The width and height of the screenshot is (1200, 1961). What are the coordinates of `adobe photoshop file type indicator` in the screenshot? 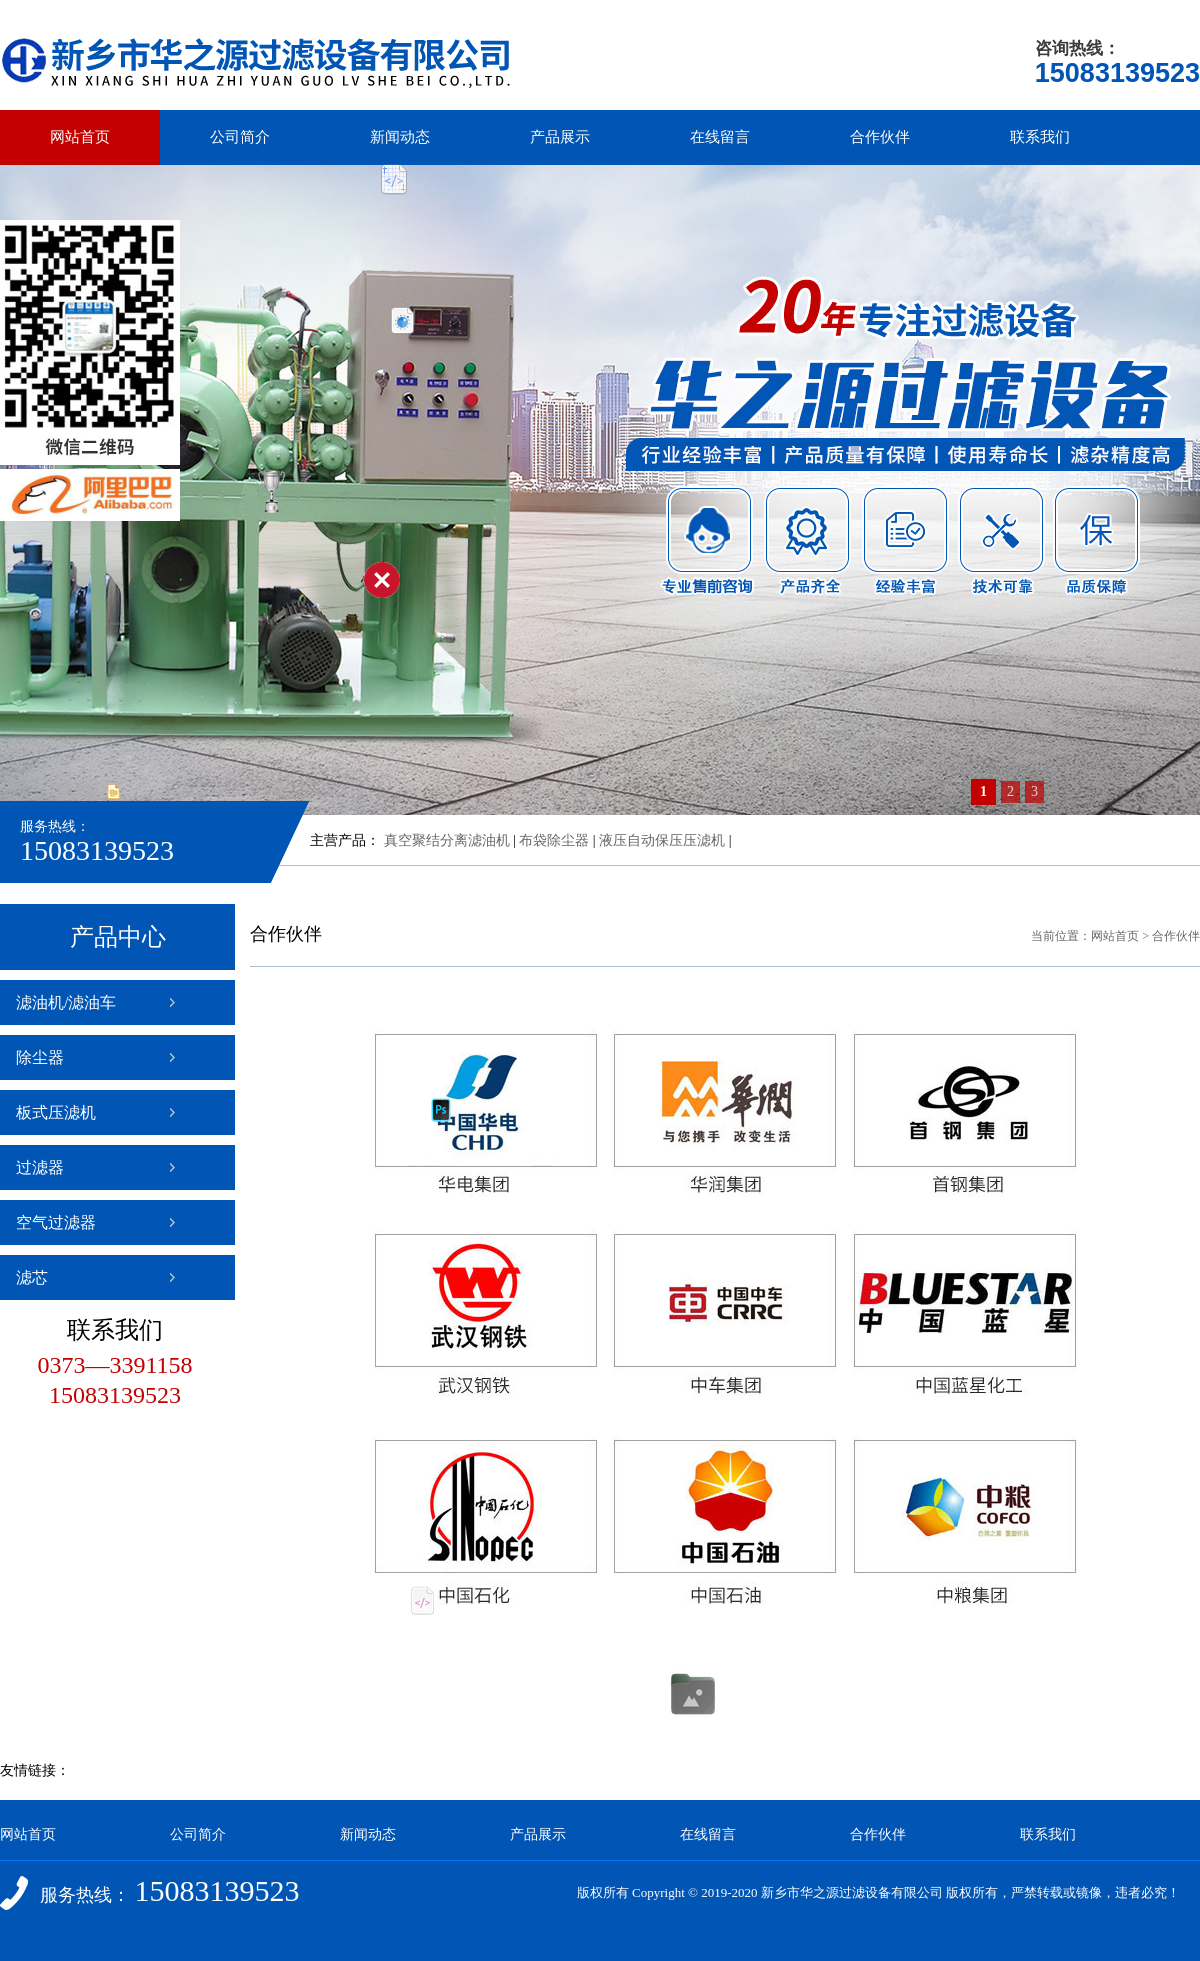 It's located at (441, 1110).